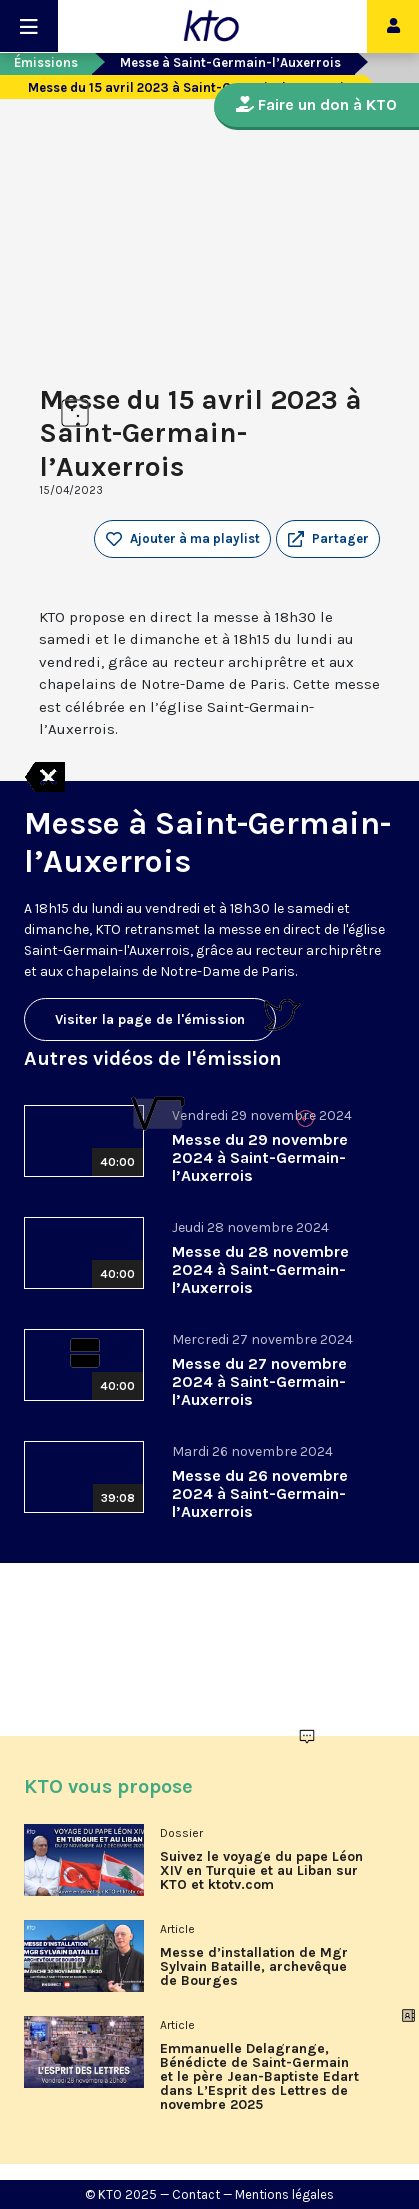 The image size is (419, 2209). What do you see at coordinates (75, 413) in the screenshot?
I see `roll dice or generate random number` at bounding box center [75, 413].